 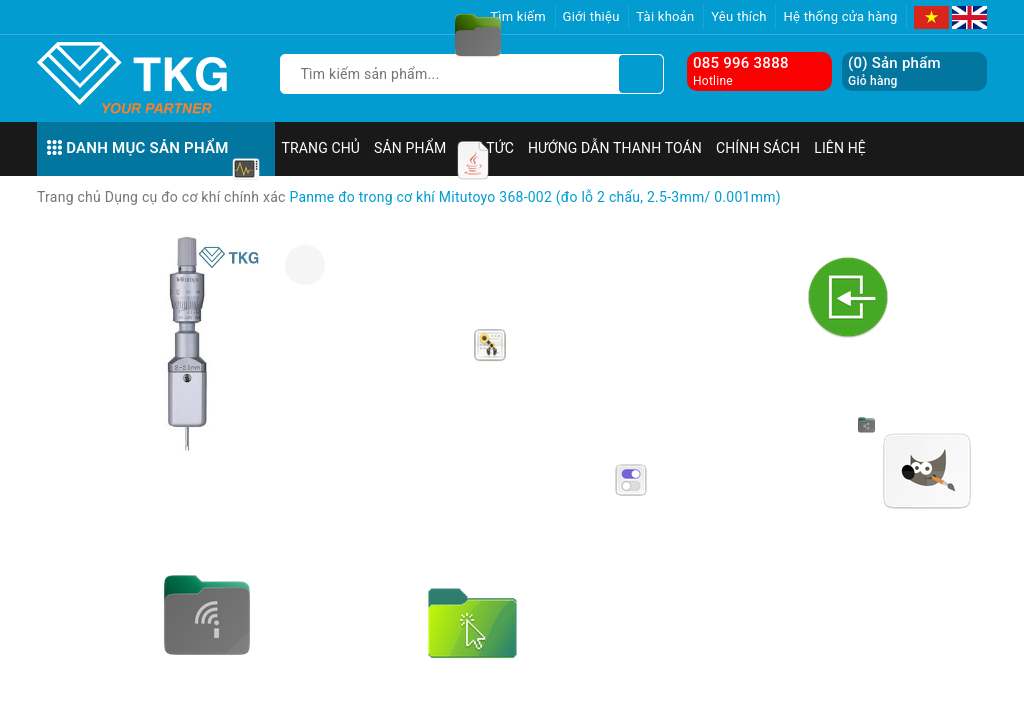 I want to click on open system tweaks or customization settings, so click(x=631, y=480).